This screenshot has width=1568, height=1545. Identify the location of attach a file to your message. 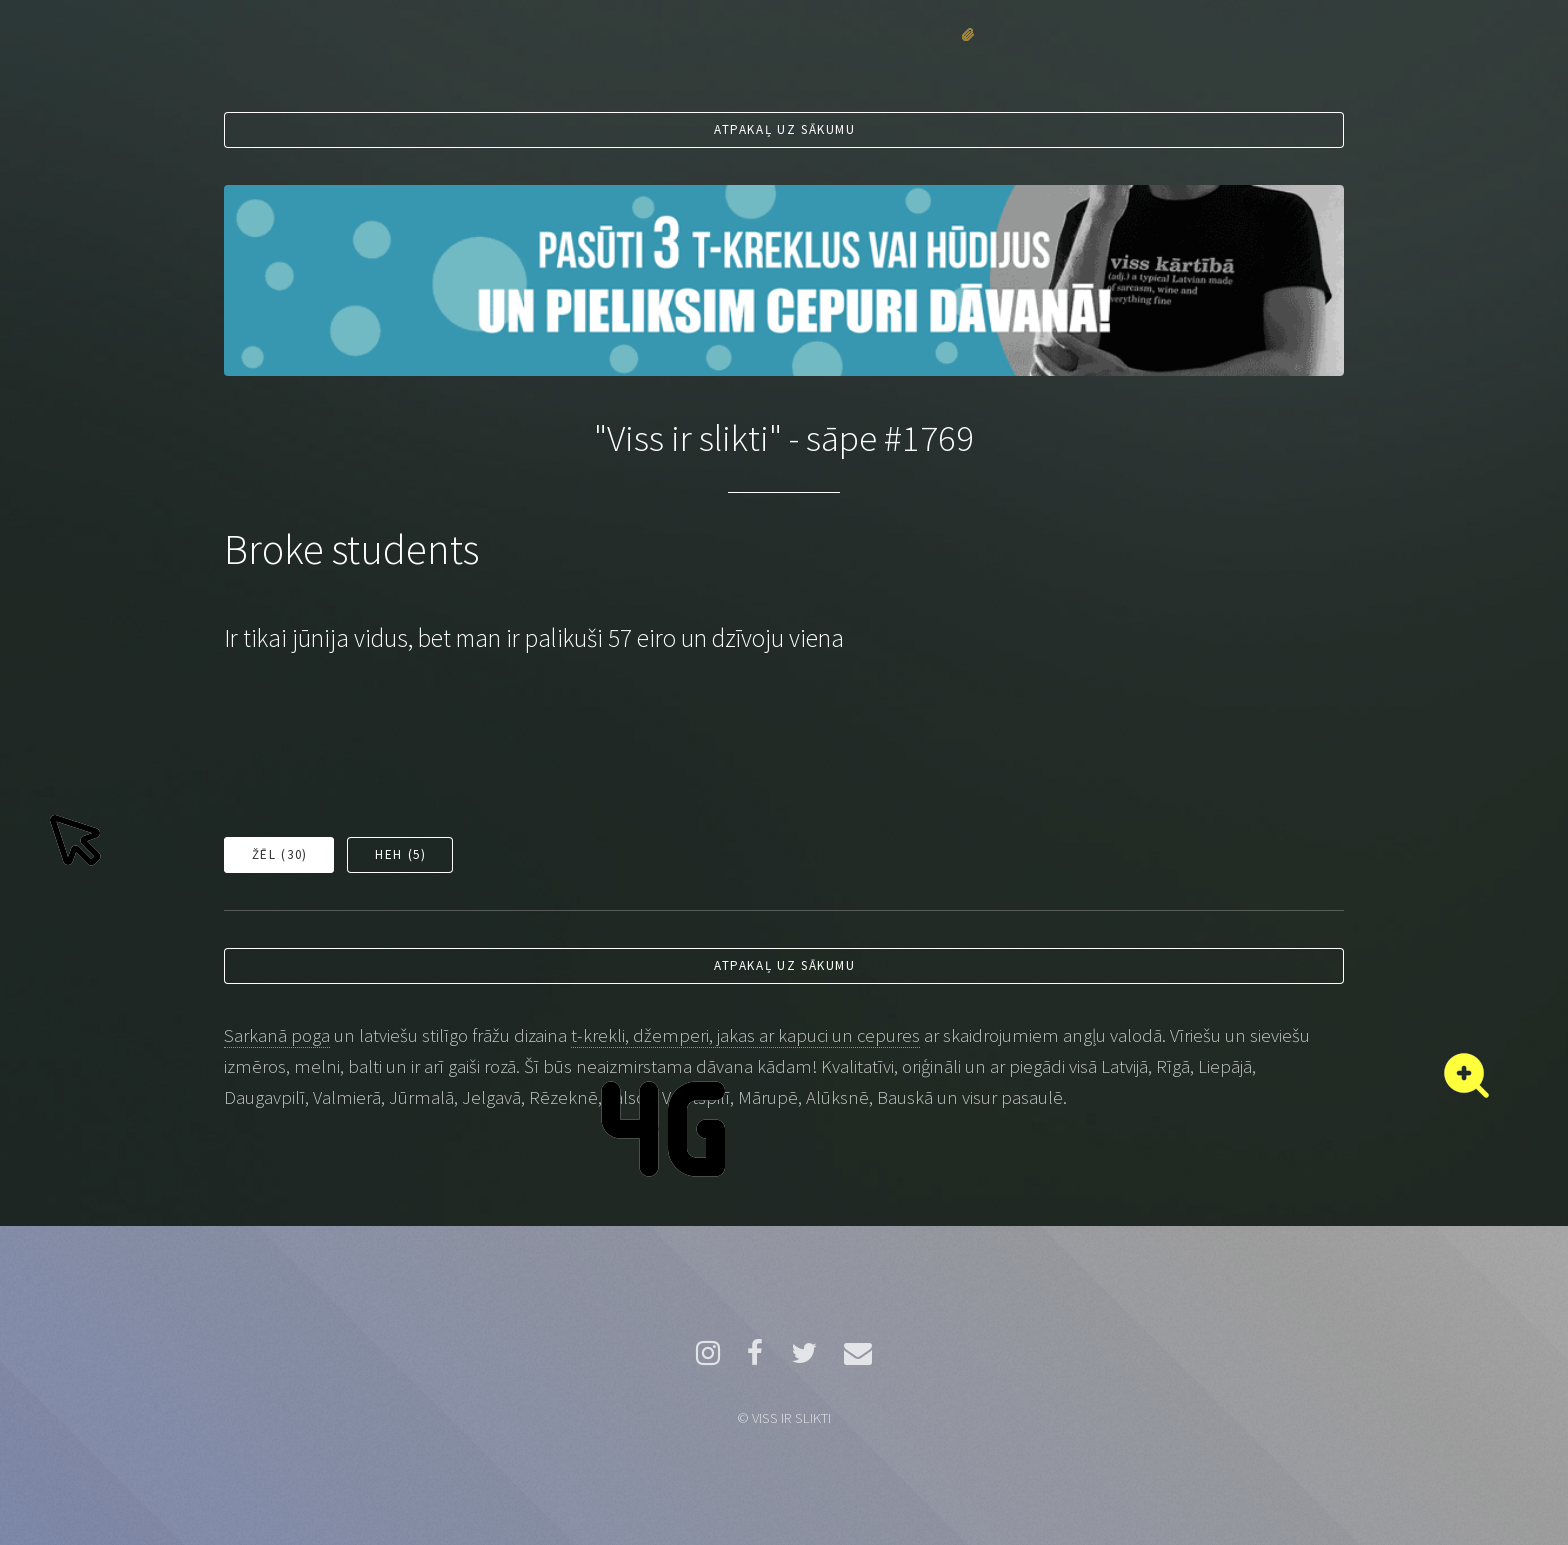
(968, 35).